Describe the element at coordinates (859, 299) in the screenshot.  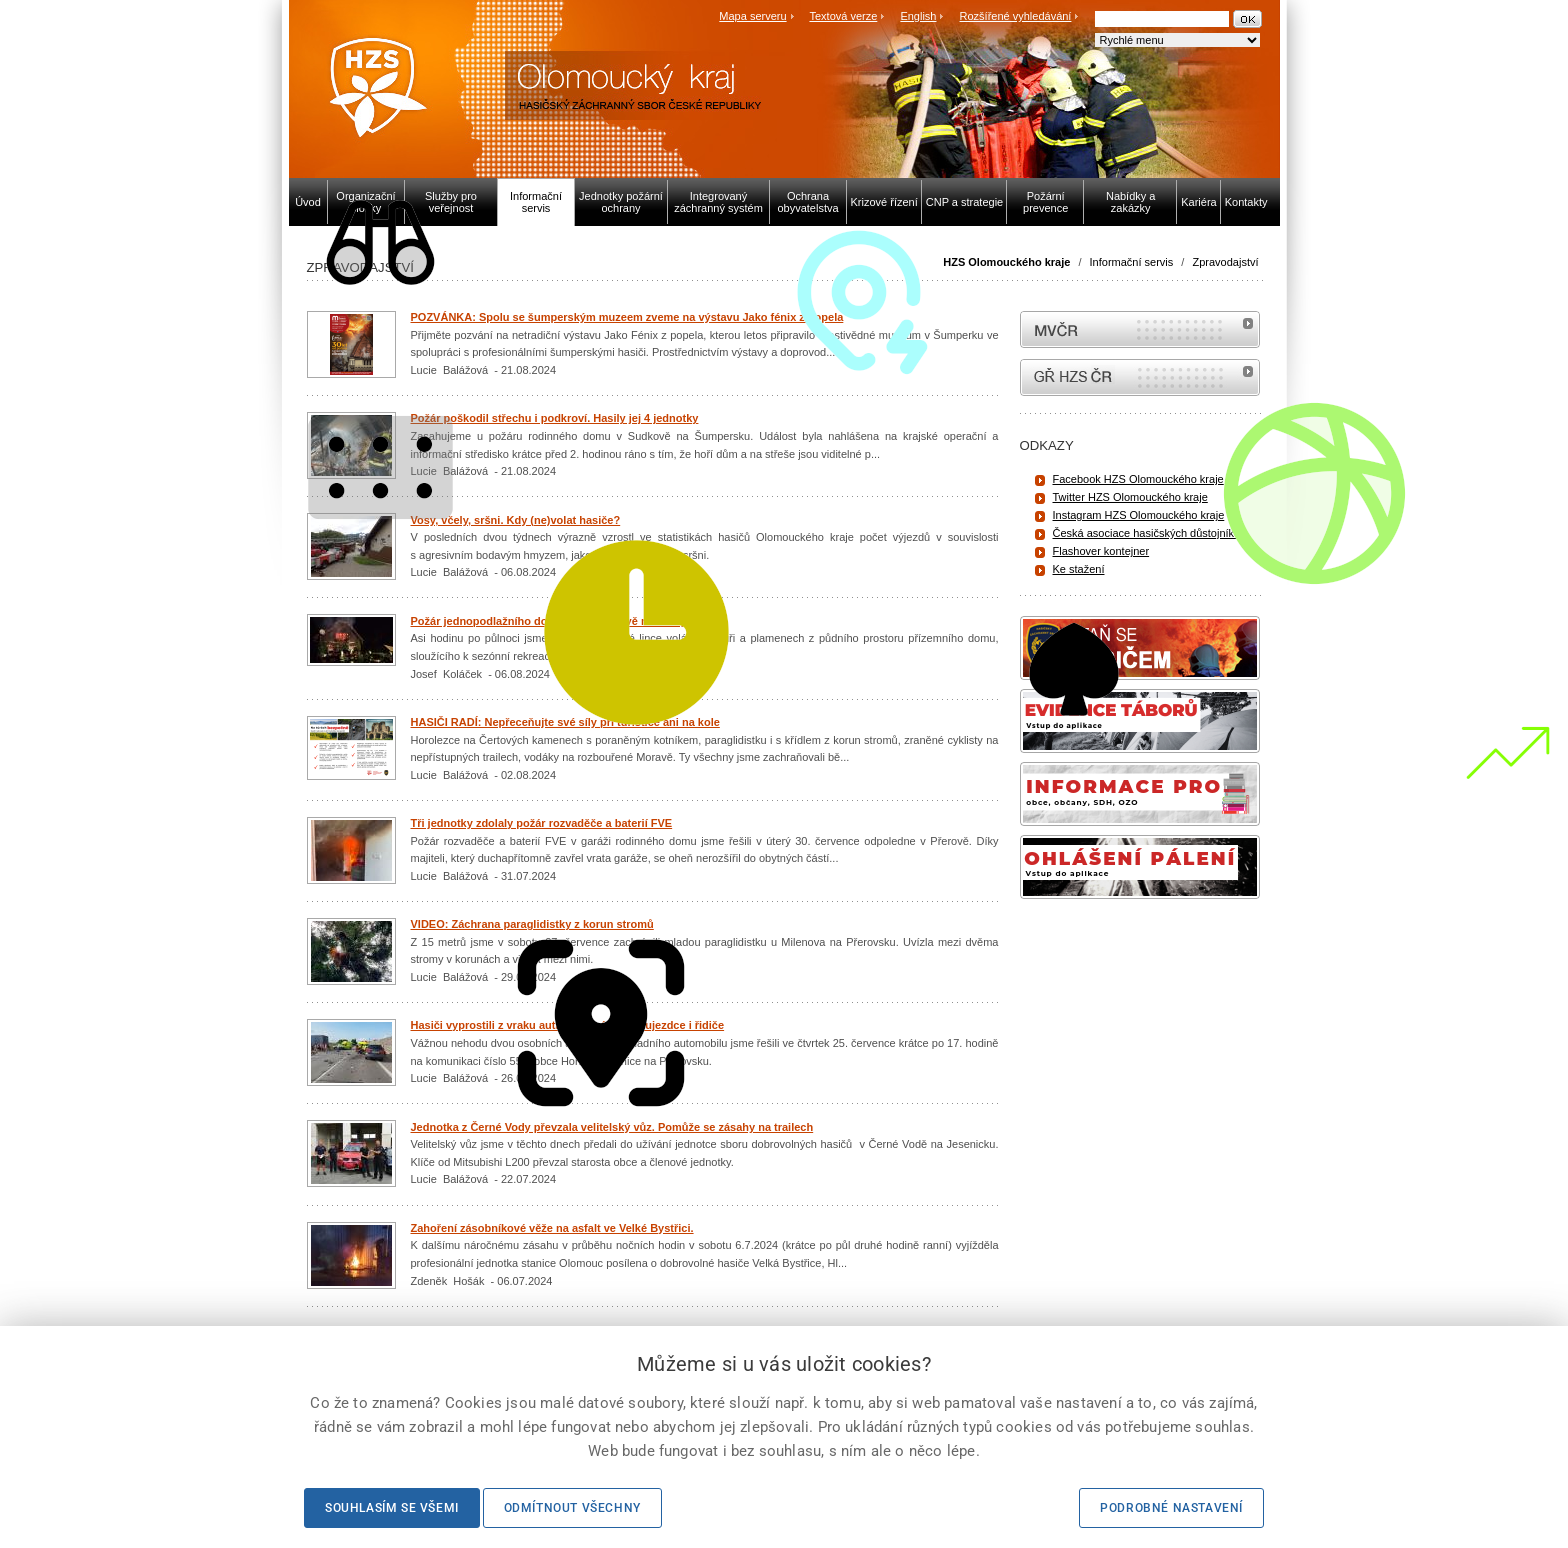
I see `enable fast or instant location tracking` at that location.